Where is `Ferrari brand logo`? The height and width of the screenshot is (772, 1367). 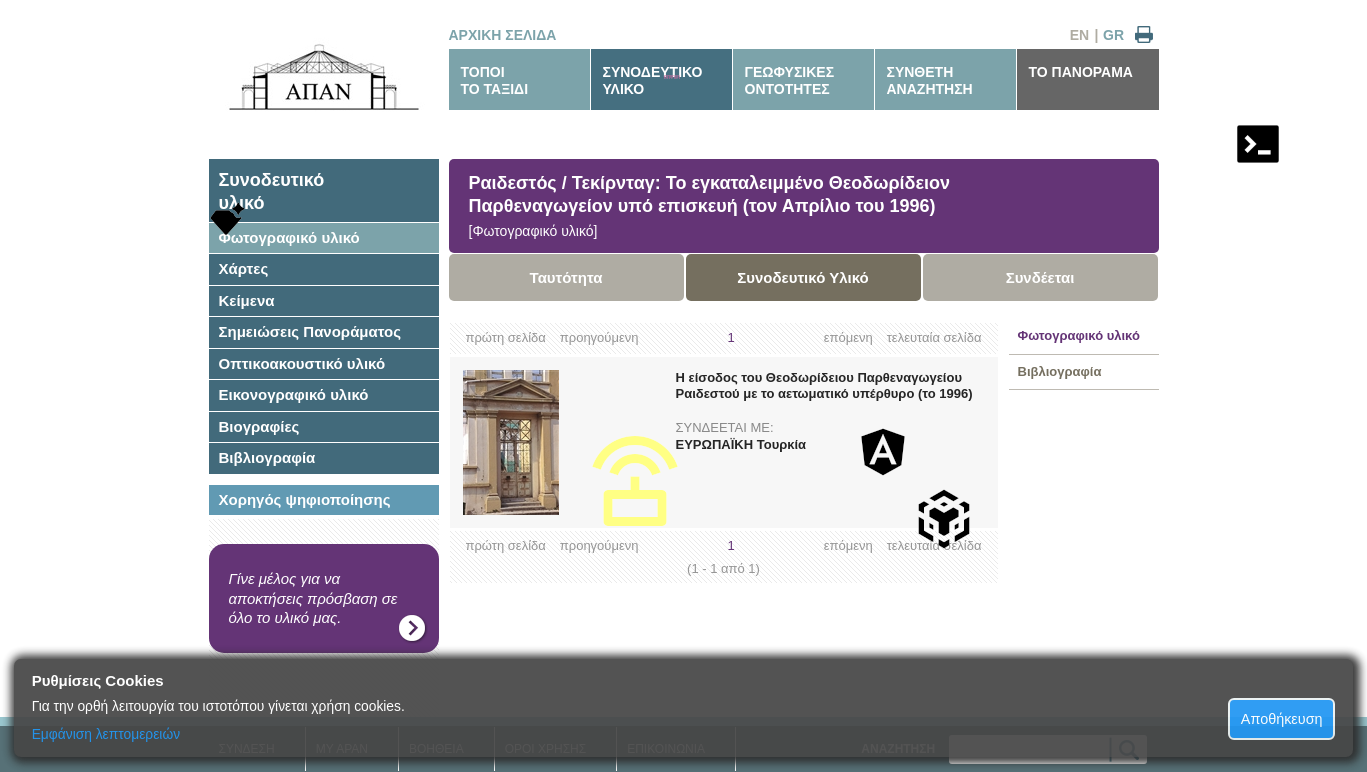
Ferrari brand logo is located at coordinates (672, 77).